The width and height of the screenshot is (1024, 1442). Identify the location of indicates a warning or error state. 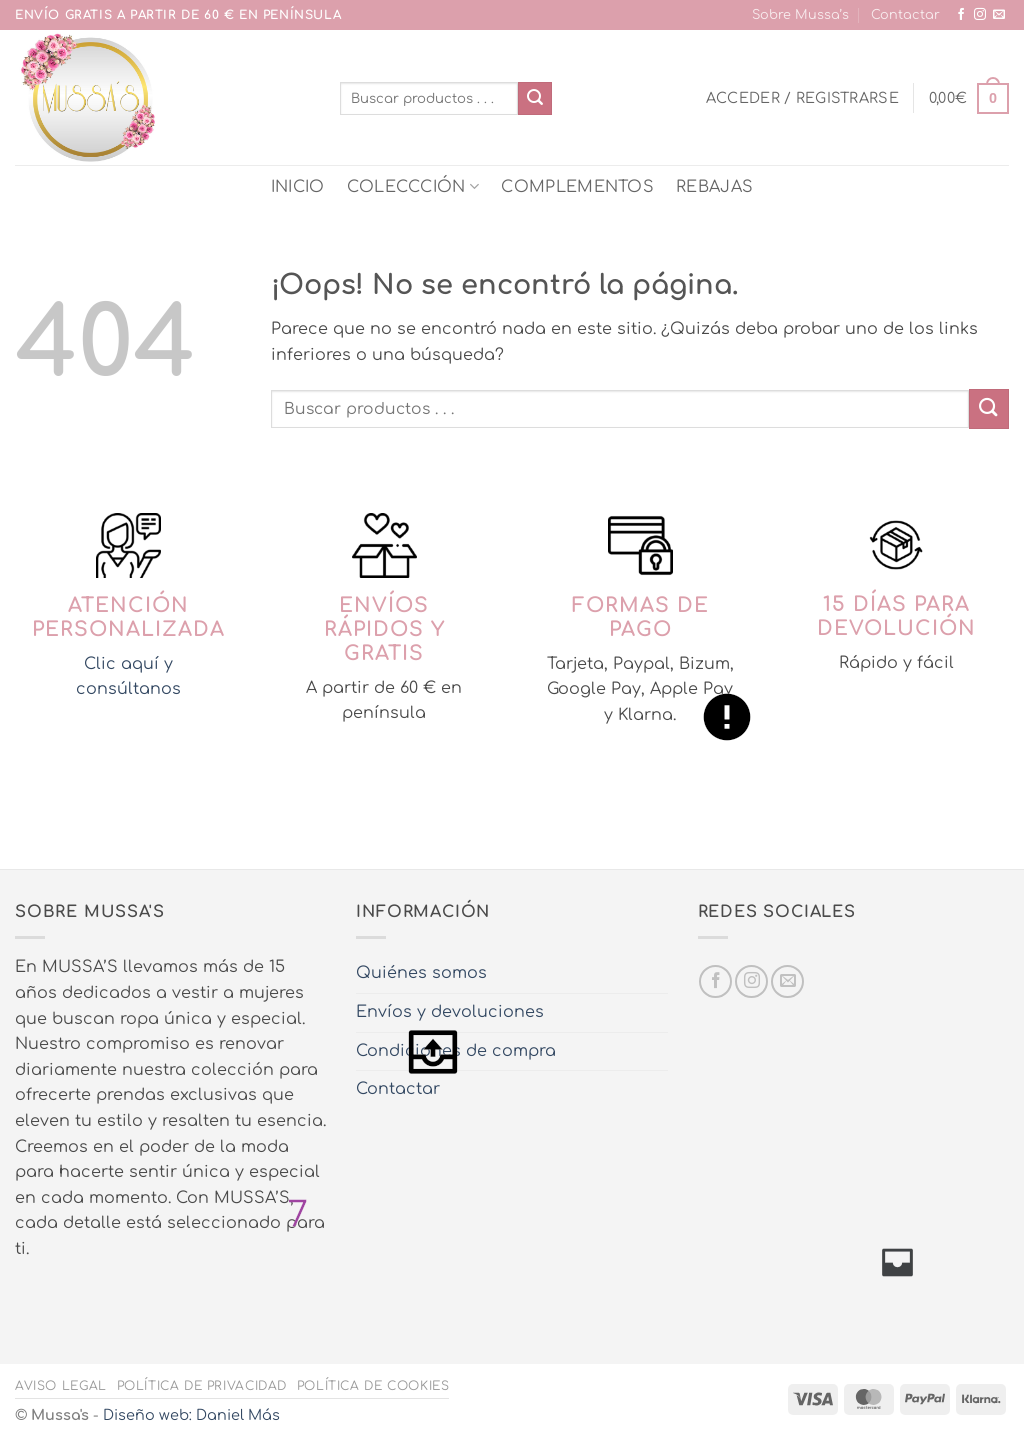
(727, 717).